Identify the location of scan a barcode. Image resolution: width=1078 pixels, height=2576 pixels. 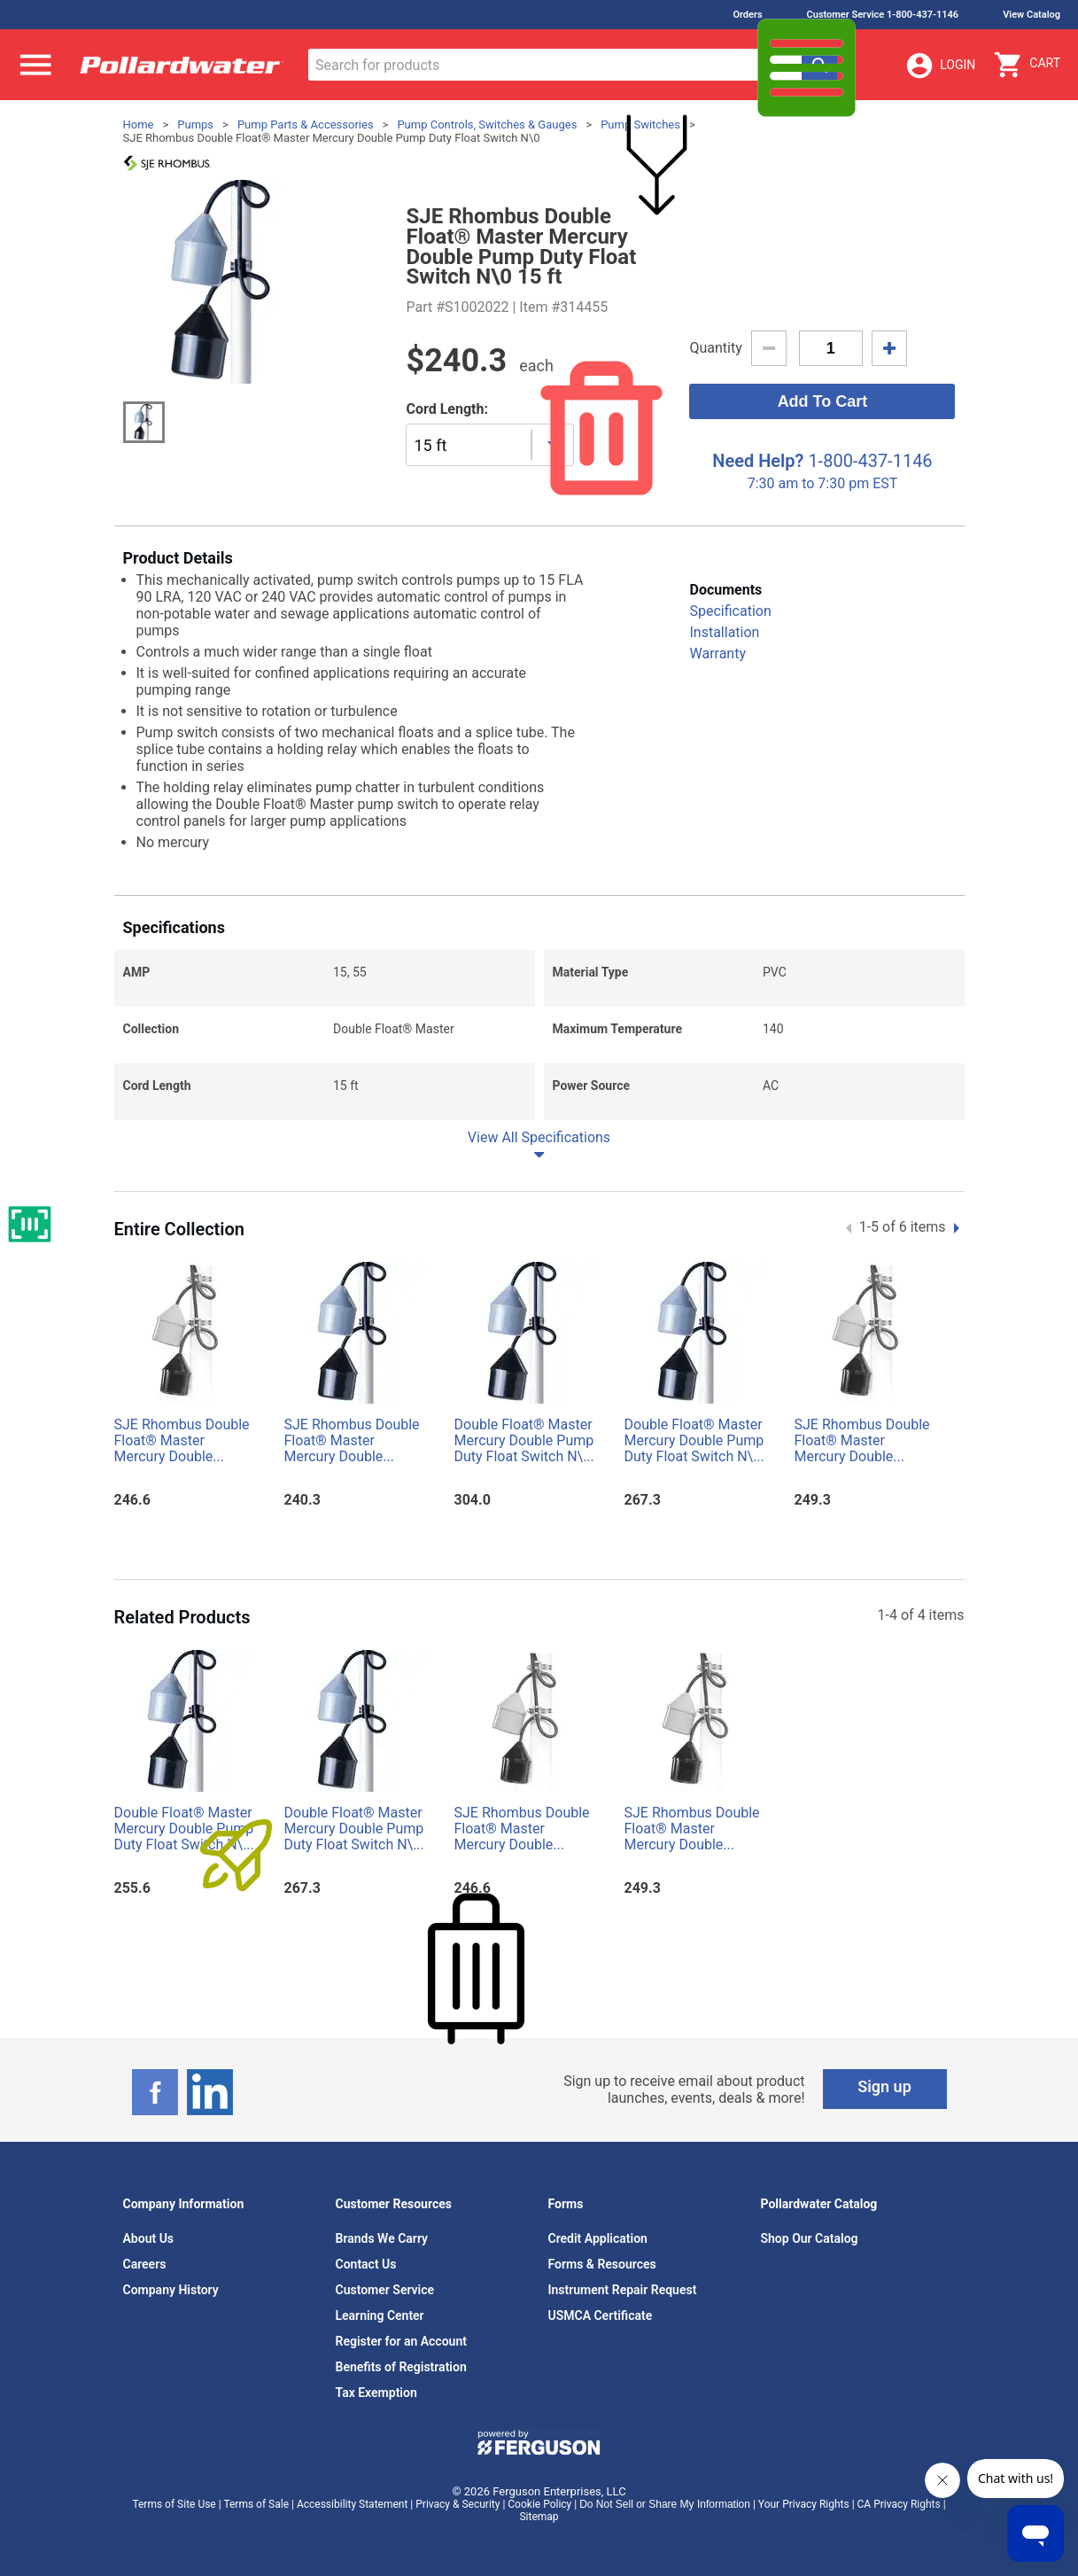
(29, 1224).